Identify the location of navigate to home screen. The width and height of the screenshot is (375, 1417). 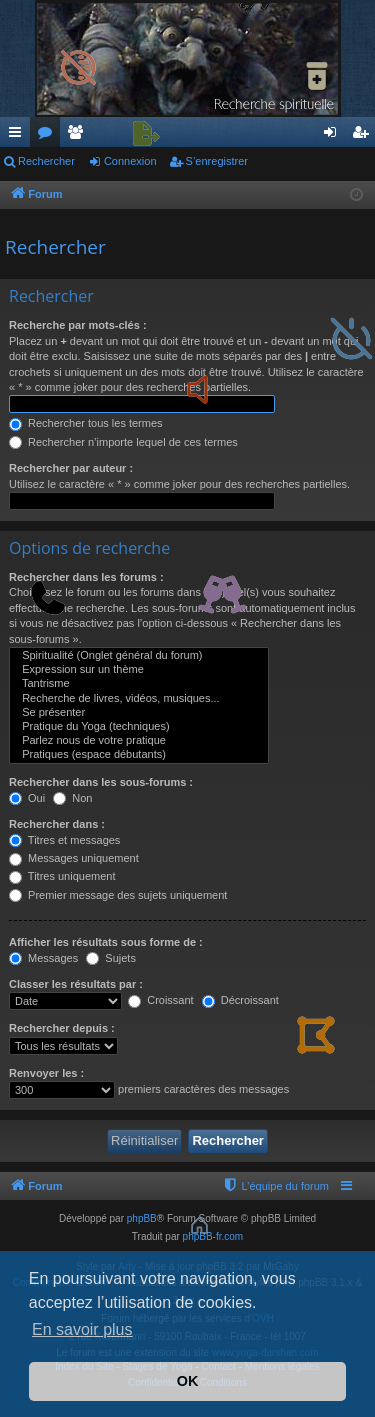
(199, 1225).